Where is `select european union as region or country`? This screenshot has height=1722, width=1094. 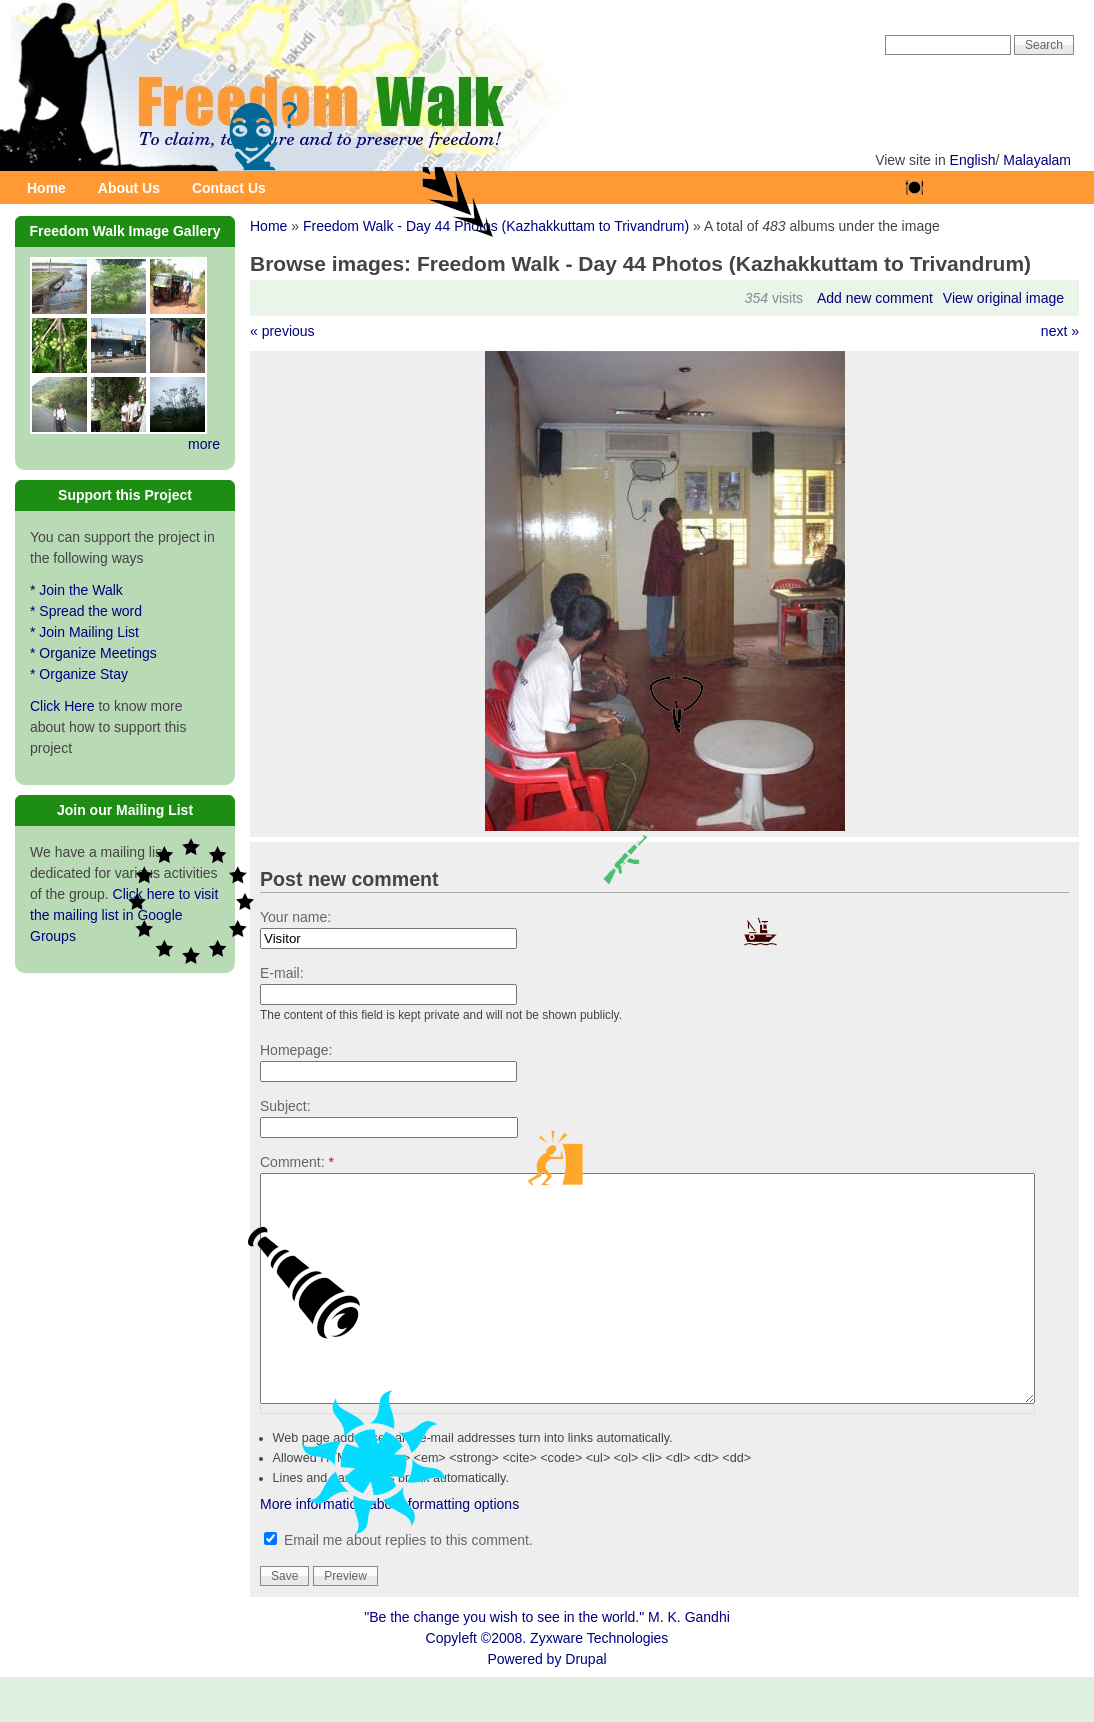 select european union as region or country is located at coordinates (191, 901).